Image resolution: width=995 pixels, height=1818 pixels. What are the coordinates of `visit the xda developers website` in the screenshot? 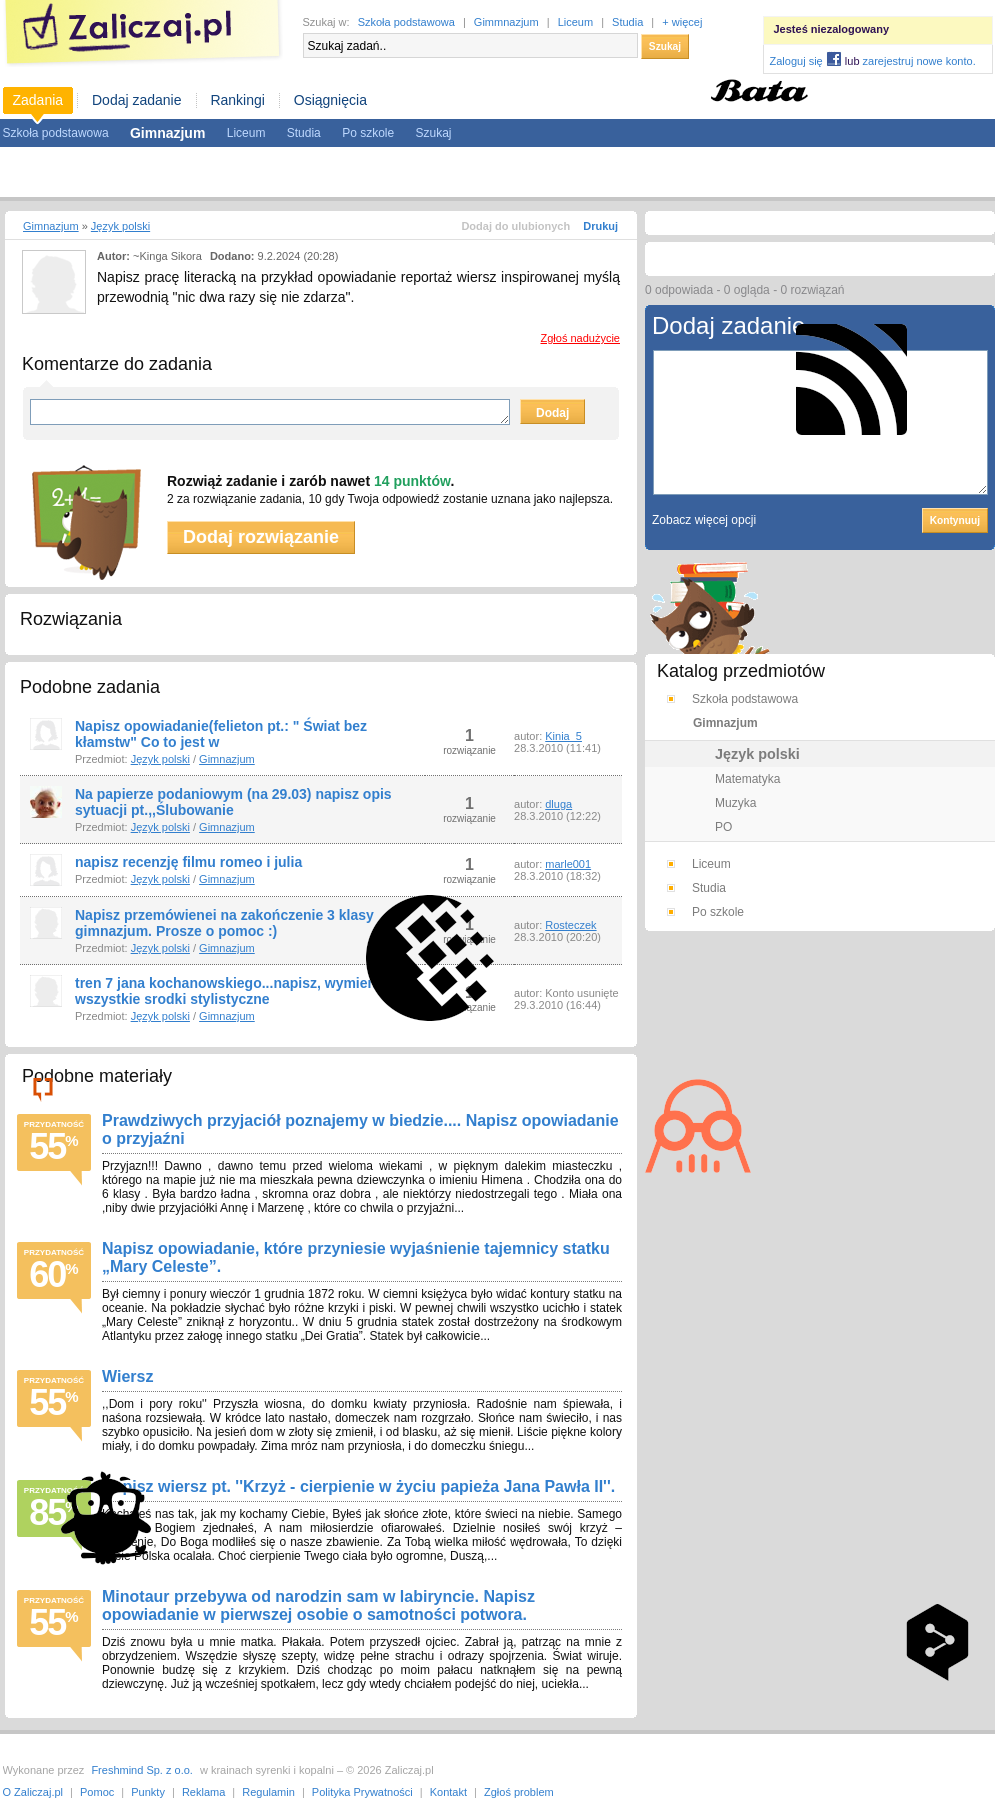 It's located at (43, 1090).